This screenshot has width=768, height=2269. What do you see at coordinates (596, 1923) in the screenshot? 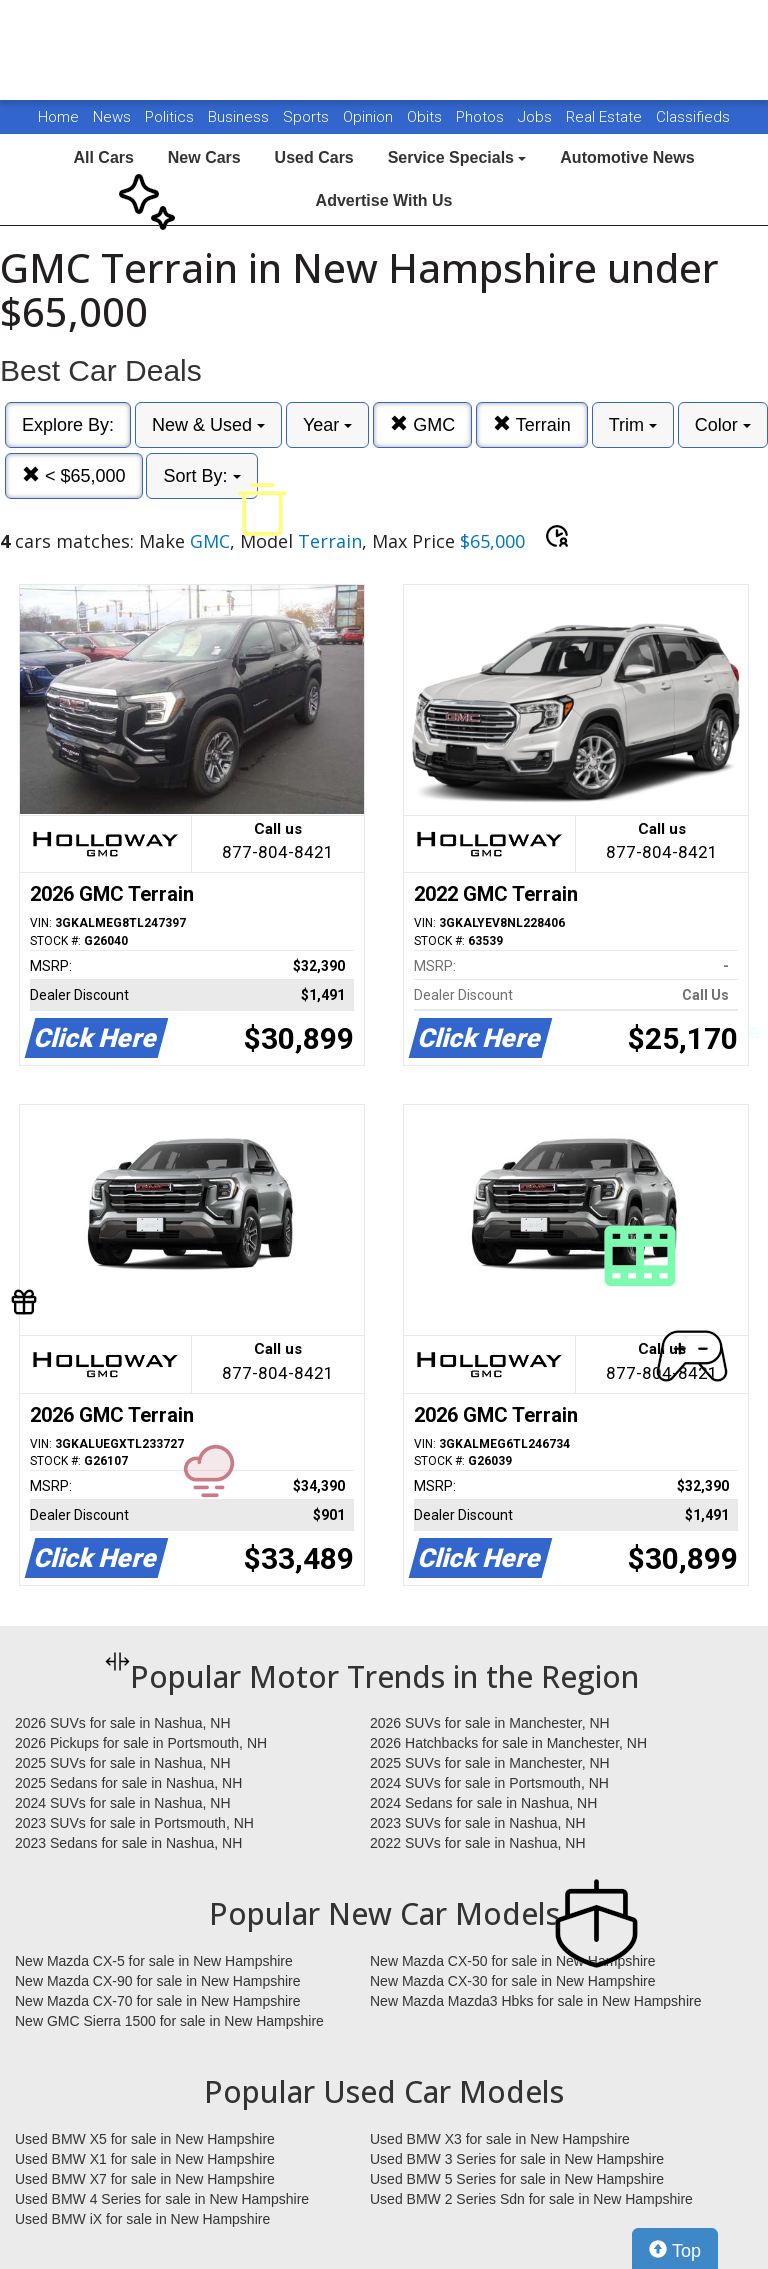
I see `access boat or marine transportation options` at bounding box center [596, 1923].